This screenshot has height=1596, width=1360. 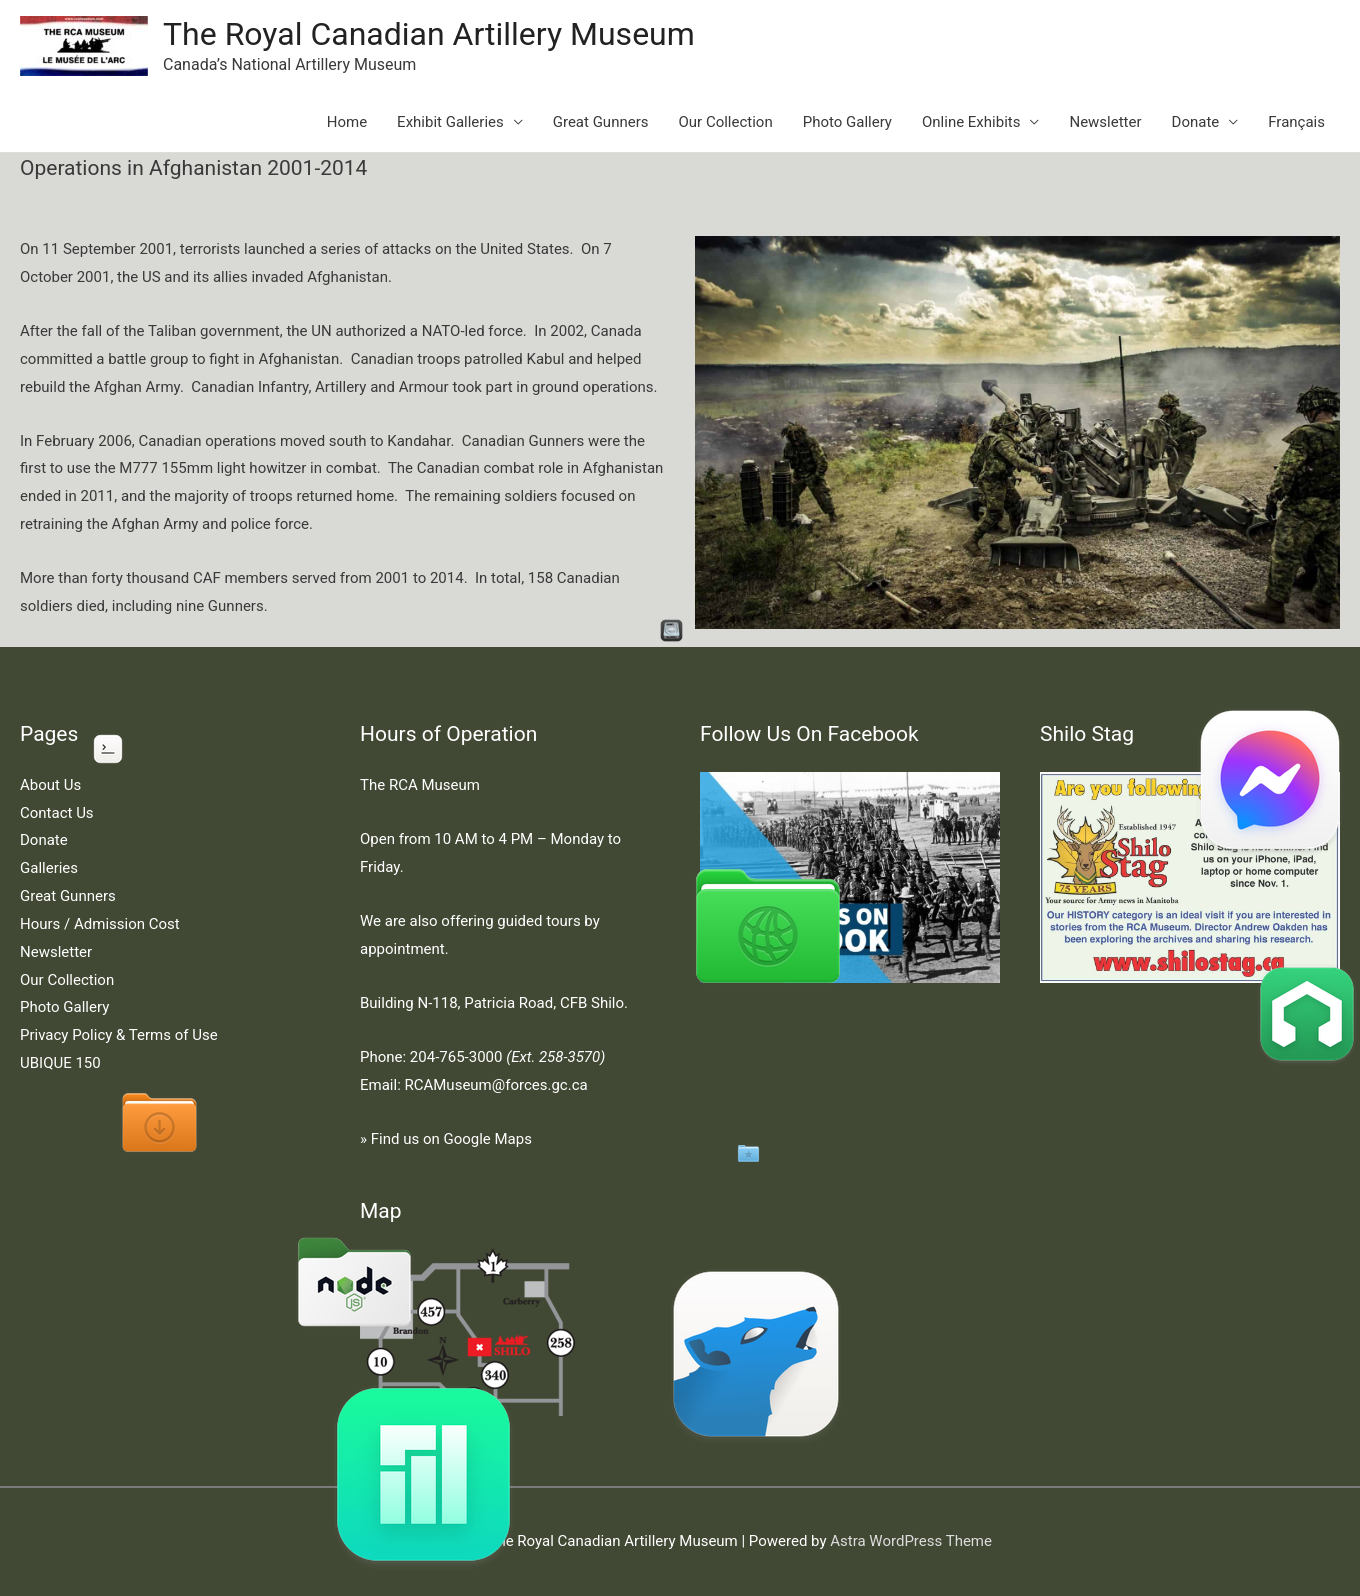 What do you see at coordinates (768, 926) in the screenshot?
I see `folder containing html web files` at bounding box center [768, 926].